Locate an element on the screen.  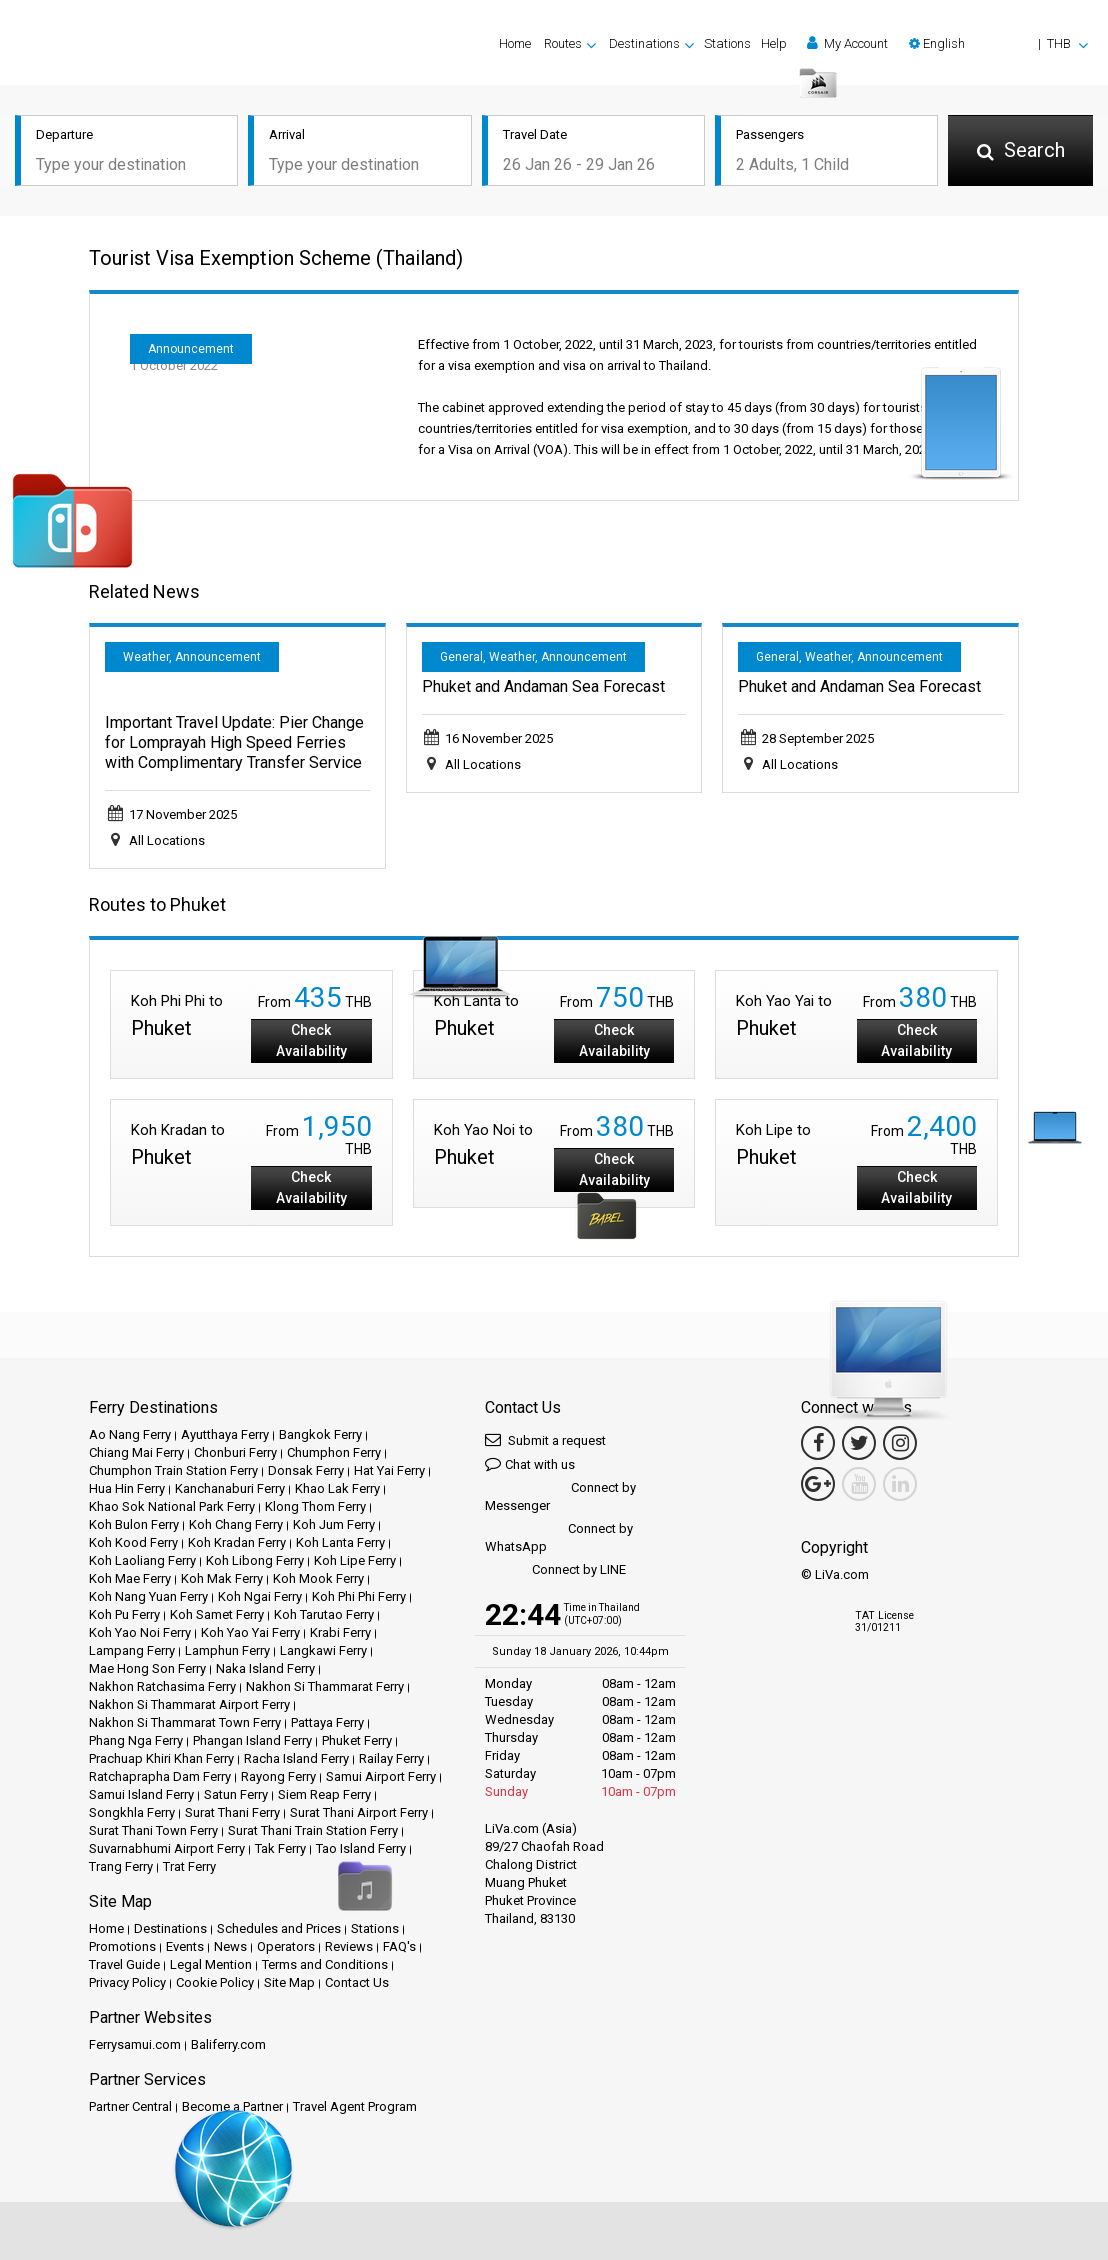
access network settings is located at coordinates (233, 2168).